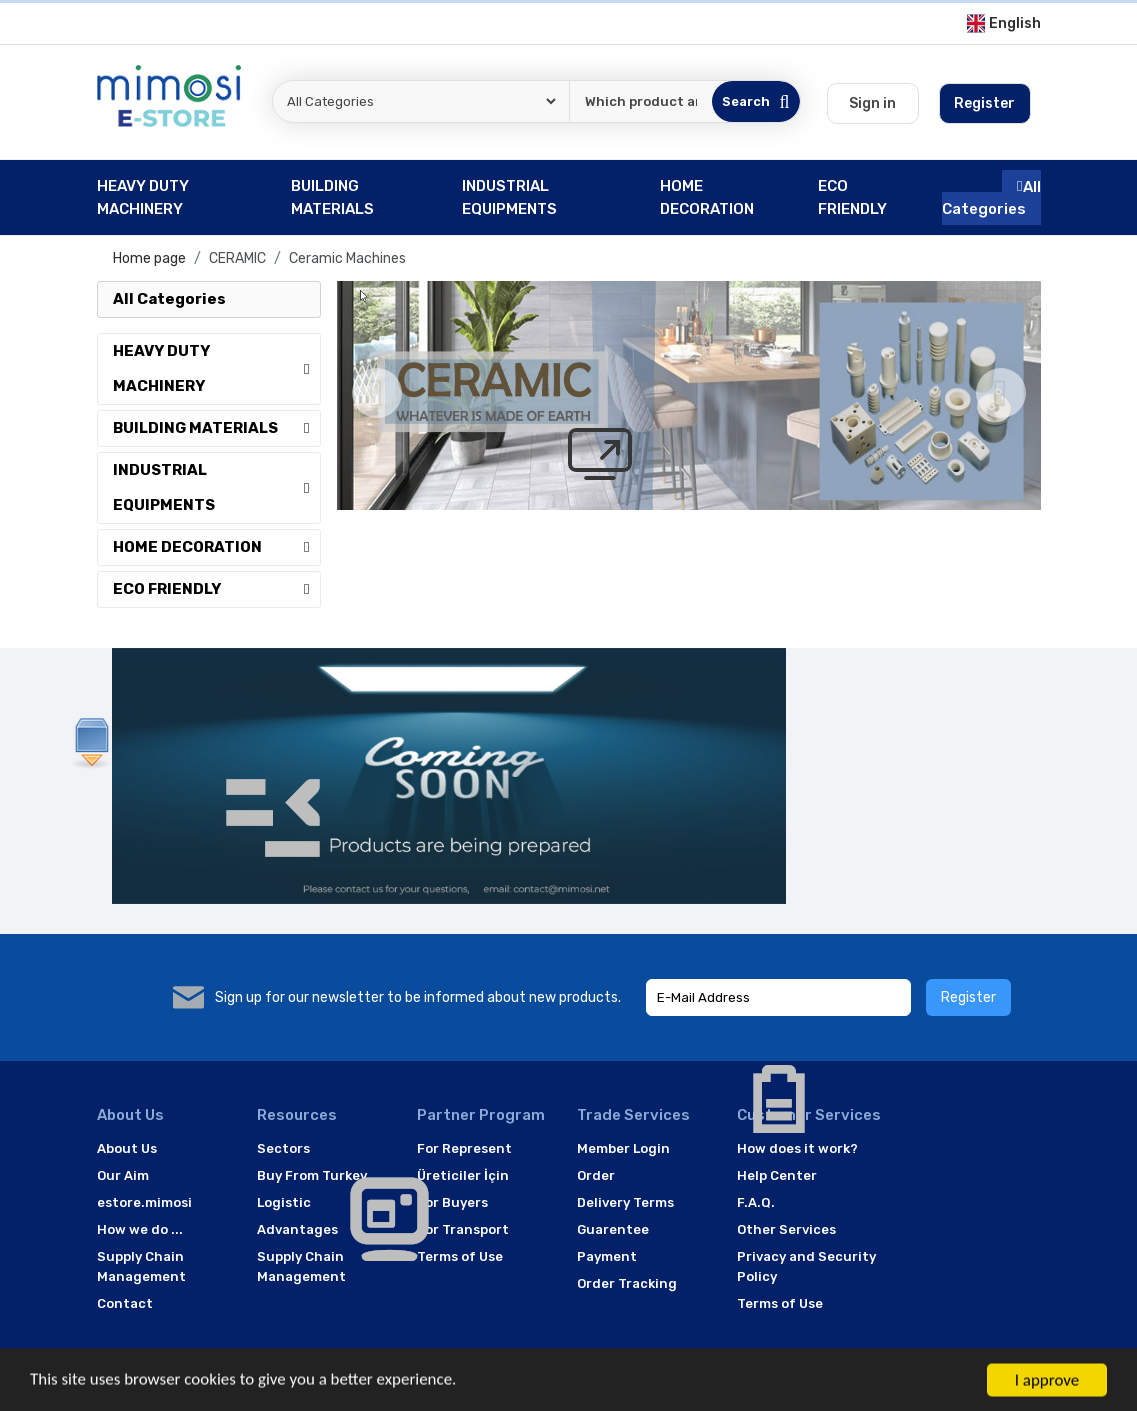  What do you see at coordinates (389, 1216) in the screenshot?
I see `configure remote desktop settings` at bounding box center [389, 1216].